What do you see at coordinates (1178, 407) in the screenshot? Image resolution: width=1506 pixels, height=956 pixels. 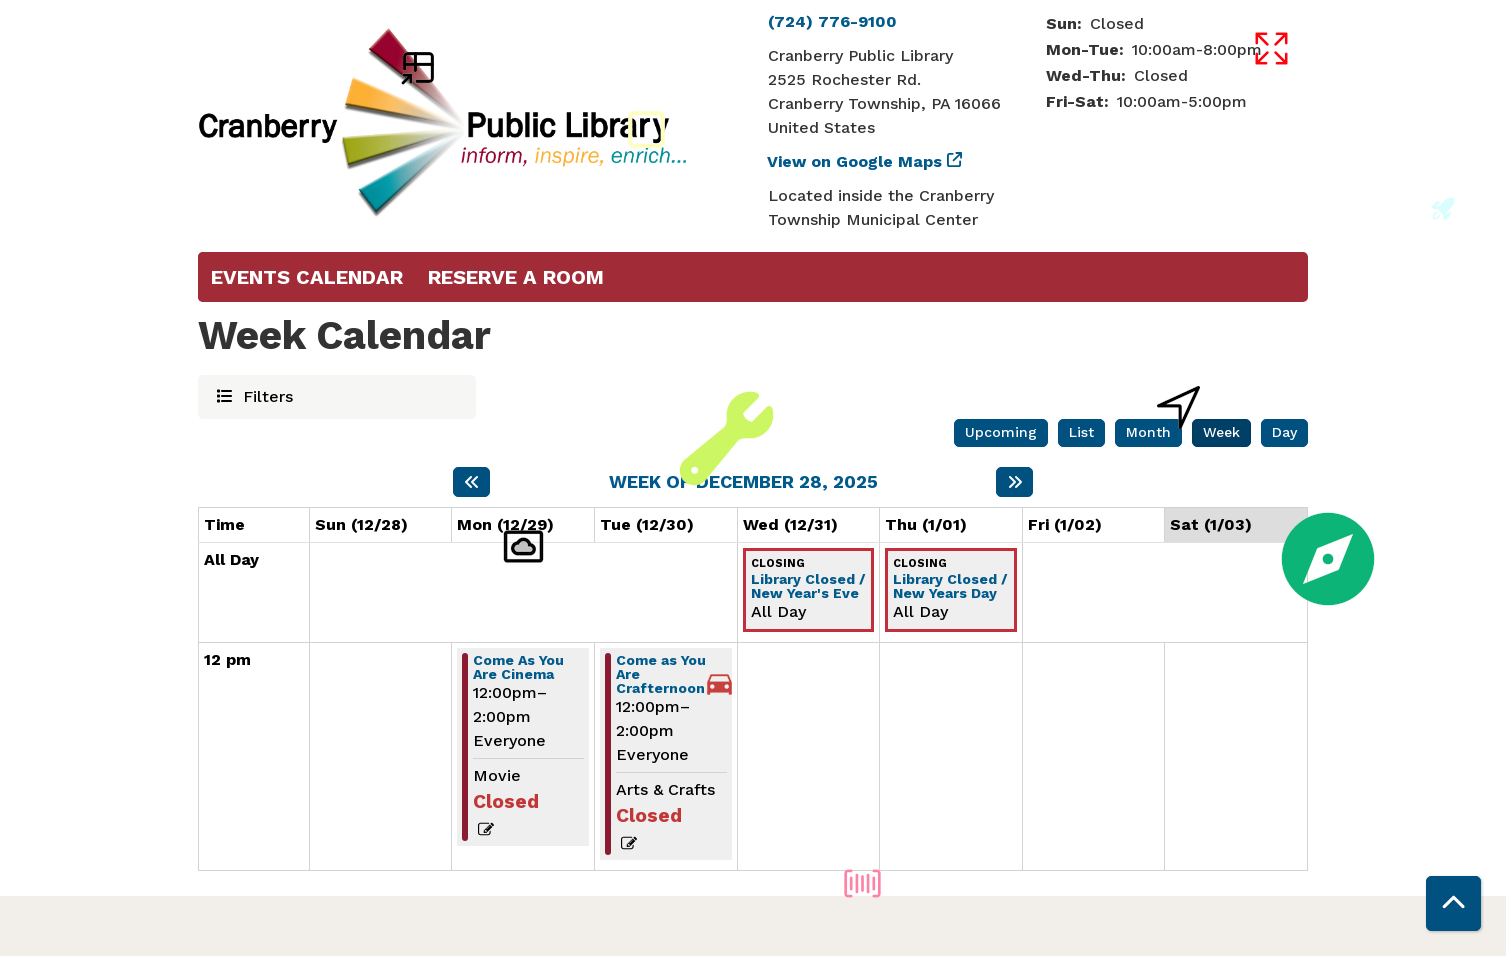 I see `get directions to a location` at bounding box center [1178, 407].